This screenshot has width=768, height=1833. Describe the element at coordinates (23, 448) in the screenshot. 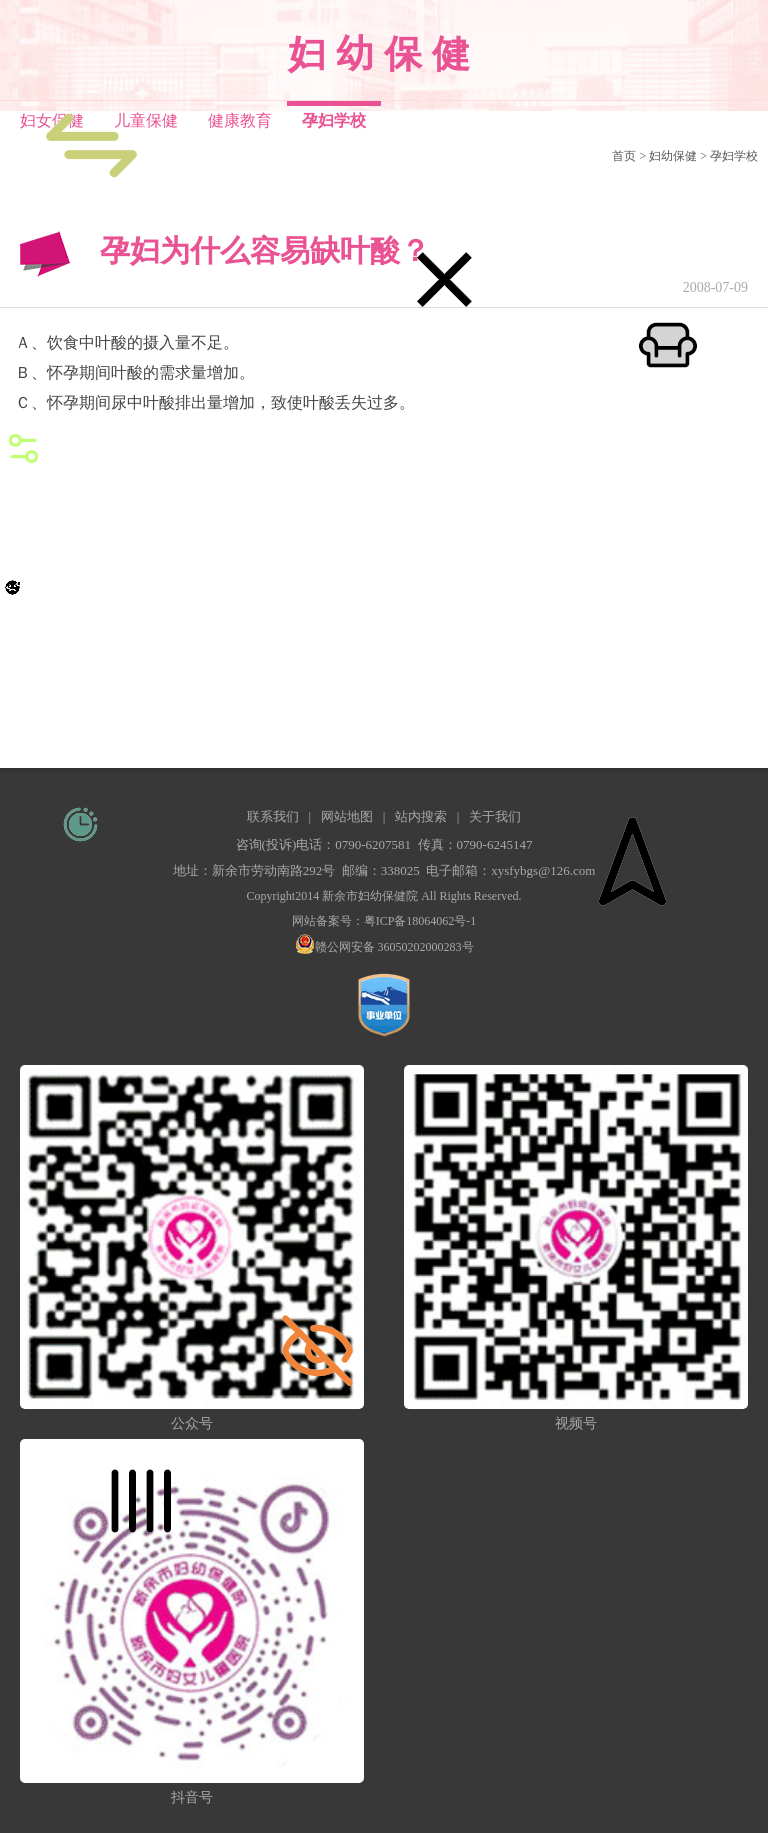

I see `adjust settings or preferences` at that location.